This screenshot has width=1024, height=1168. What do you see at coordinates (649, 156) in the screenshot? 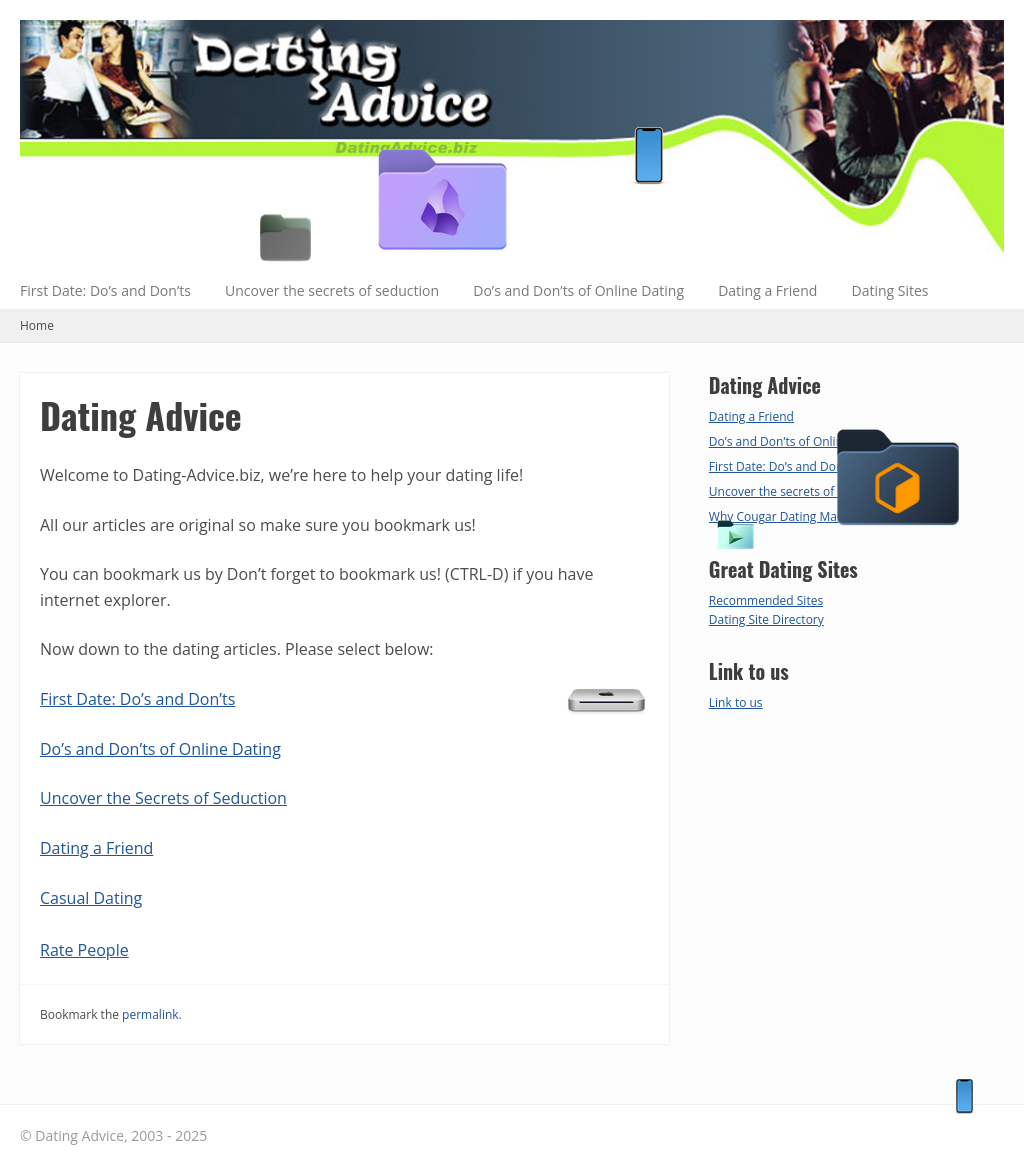
I see `iPhone XR device icon` at bounding box center [649, 156].